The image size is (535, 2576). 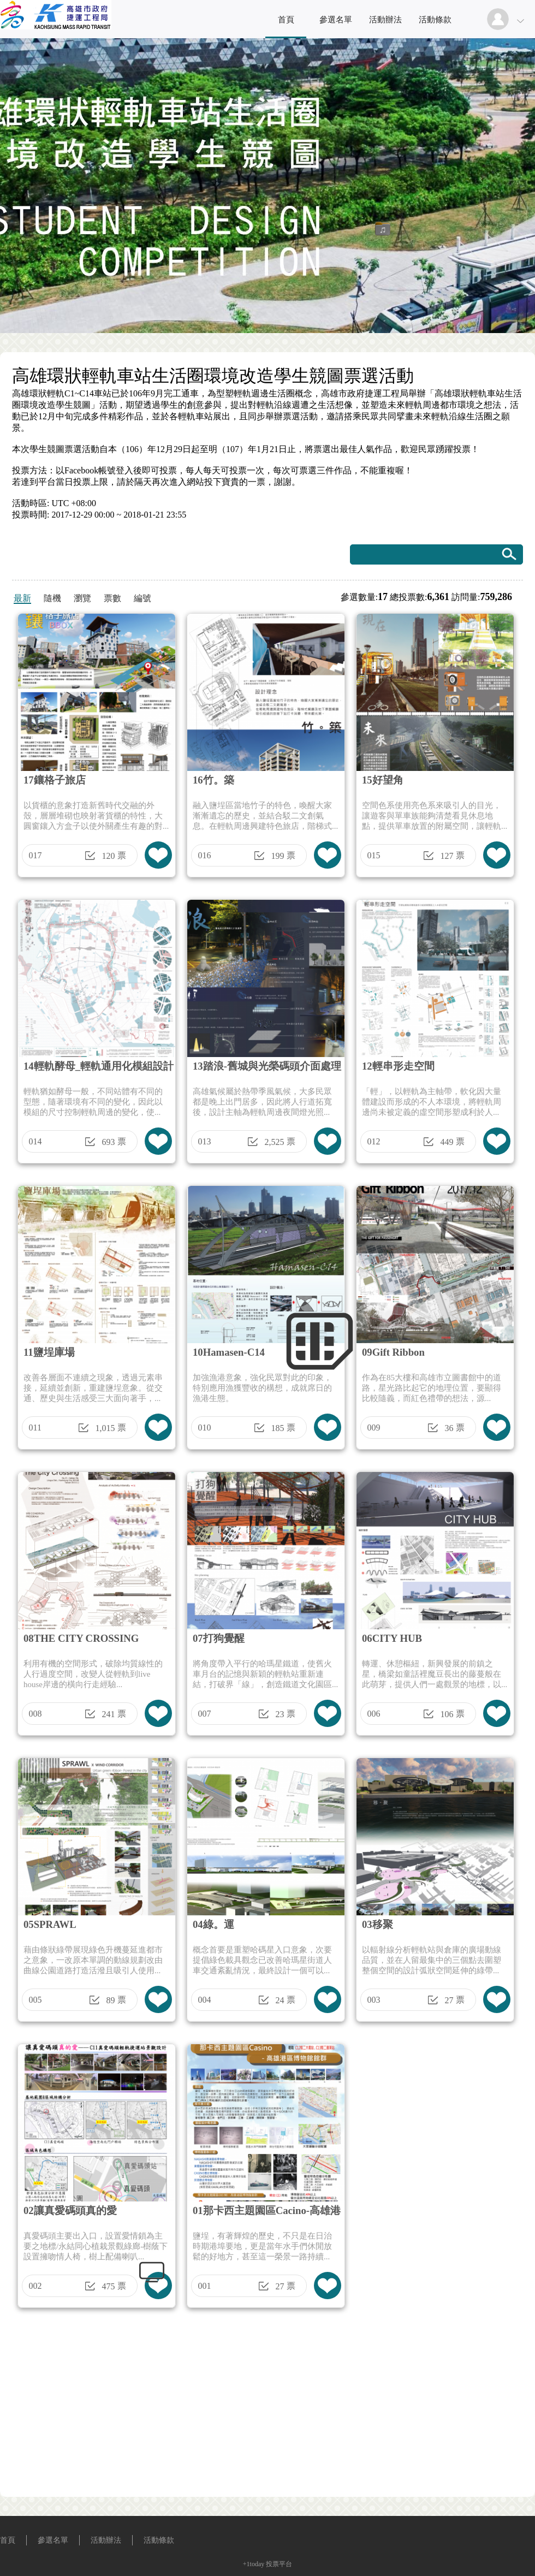 What do you see at coordinates (383, 228) in the screenshot?
I see `open your music folder` at bounding box center [383, 228].